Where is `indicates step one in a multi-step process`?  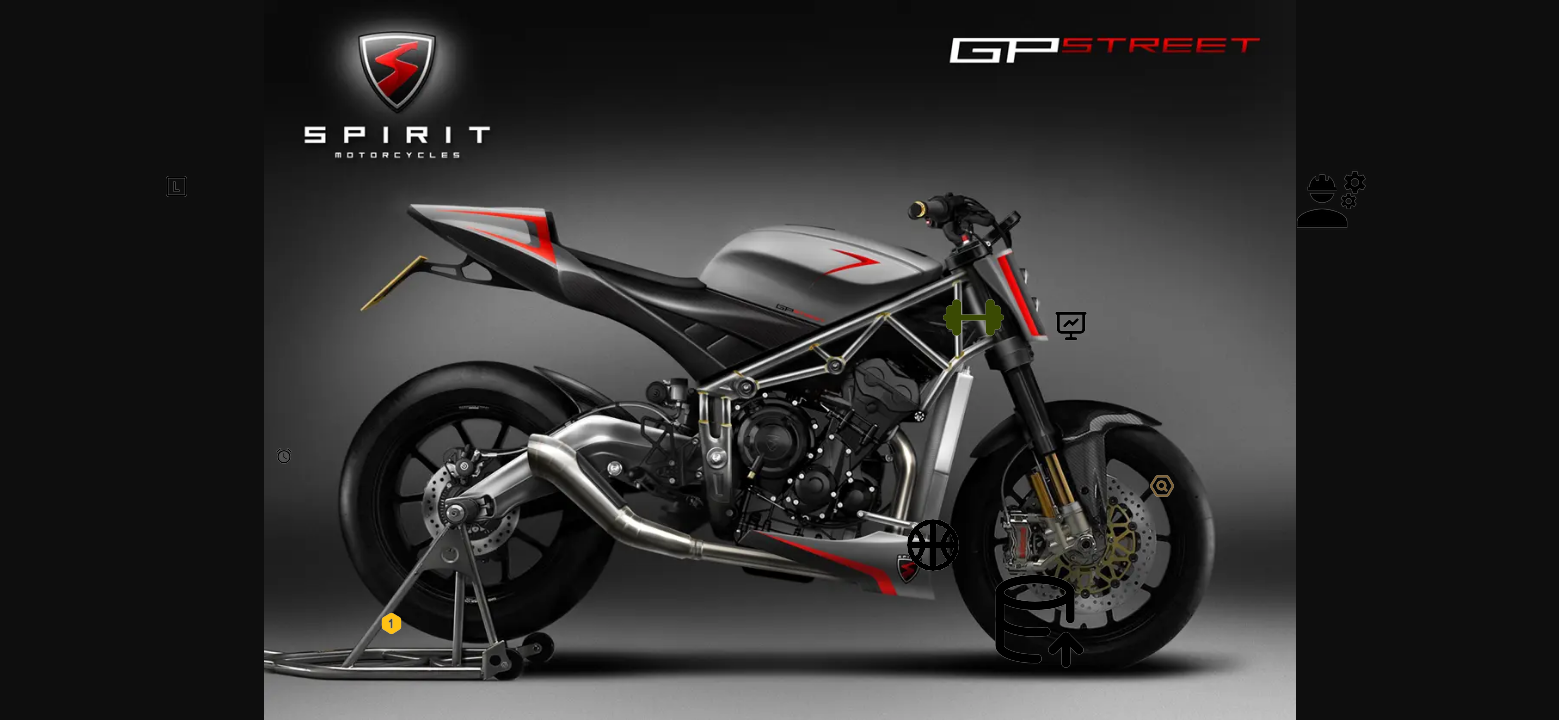
indicates step one in a multi-step process is located at coordinates (391, 623).